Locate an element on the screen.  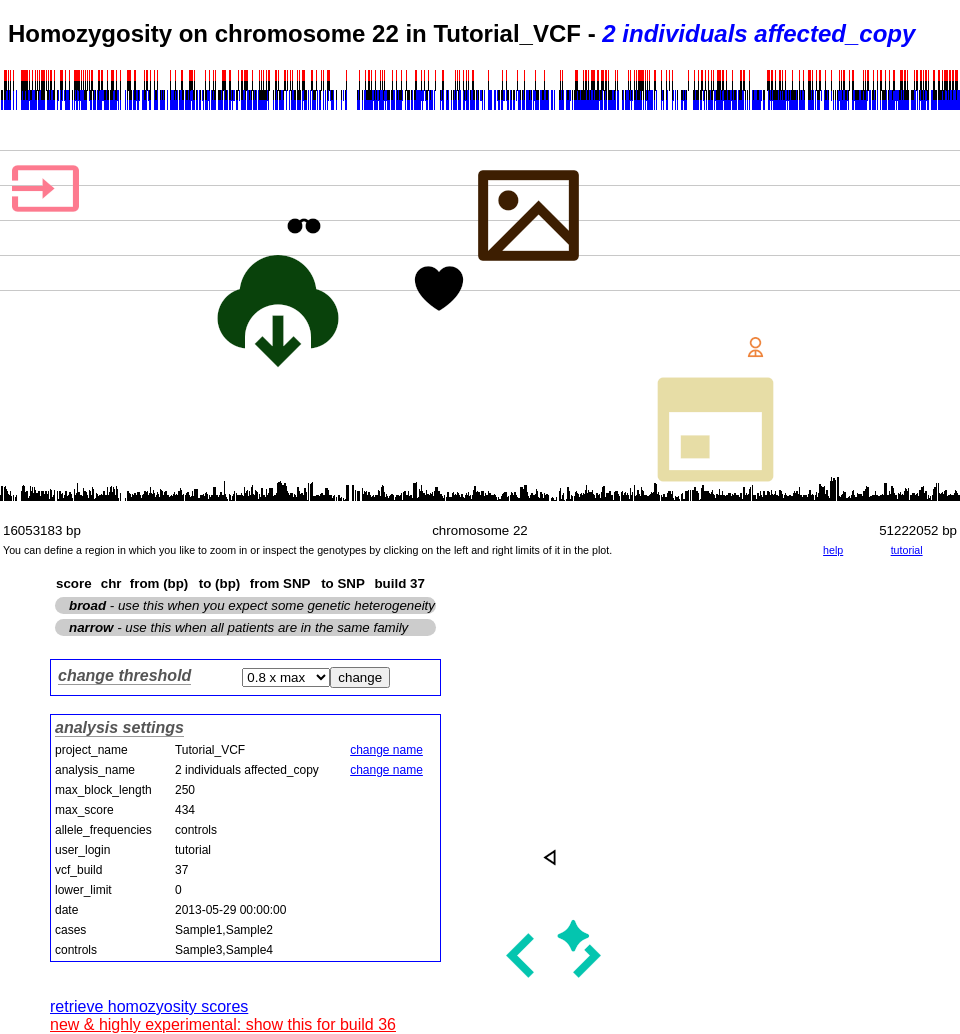
add to favorites is located at coordinates (439, 288).